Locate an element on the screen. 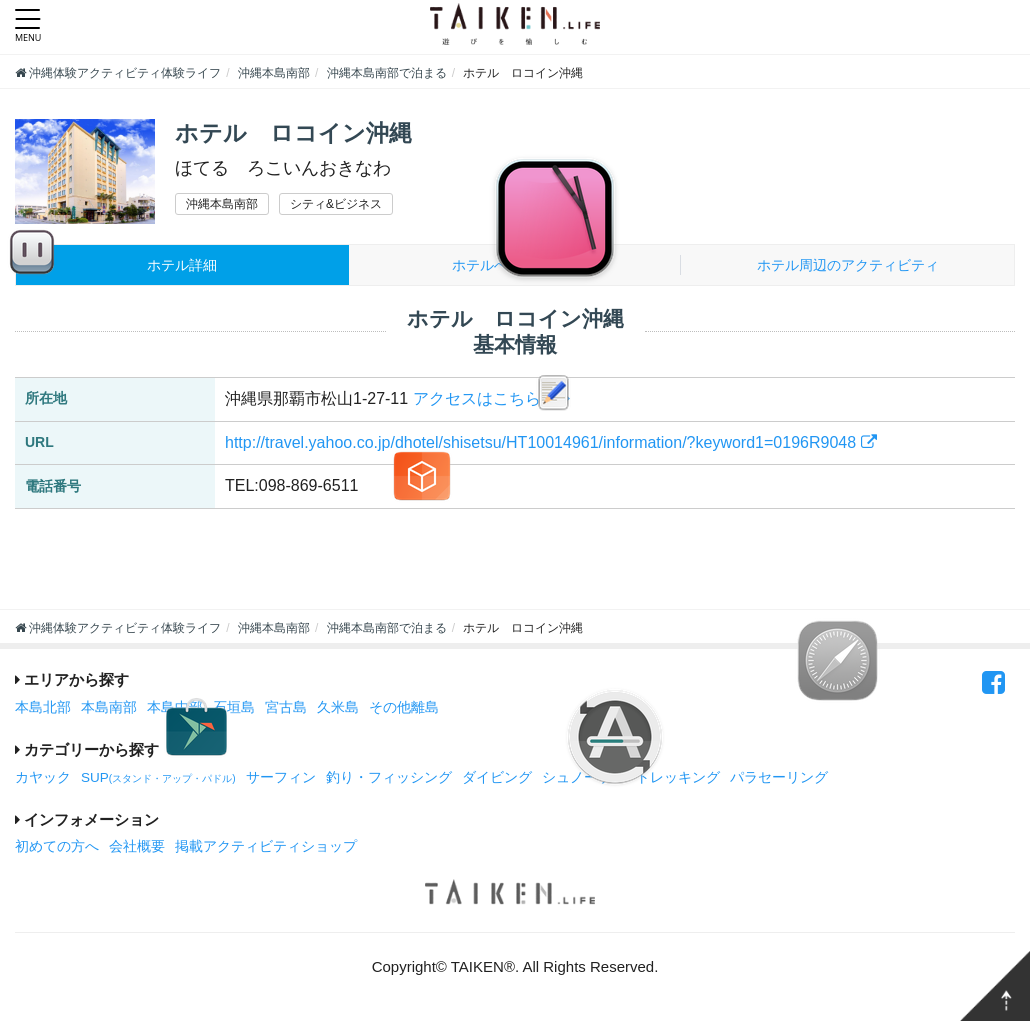  check for available software updates is located at coordinates (615, 737).